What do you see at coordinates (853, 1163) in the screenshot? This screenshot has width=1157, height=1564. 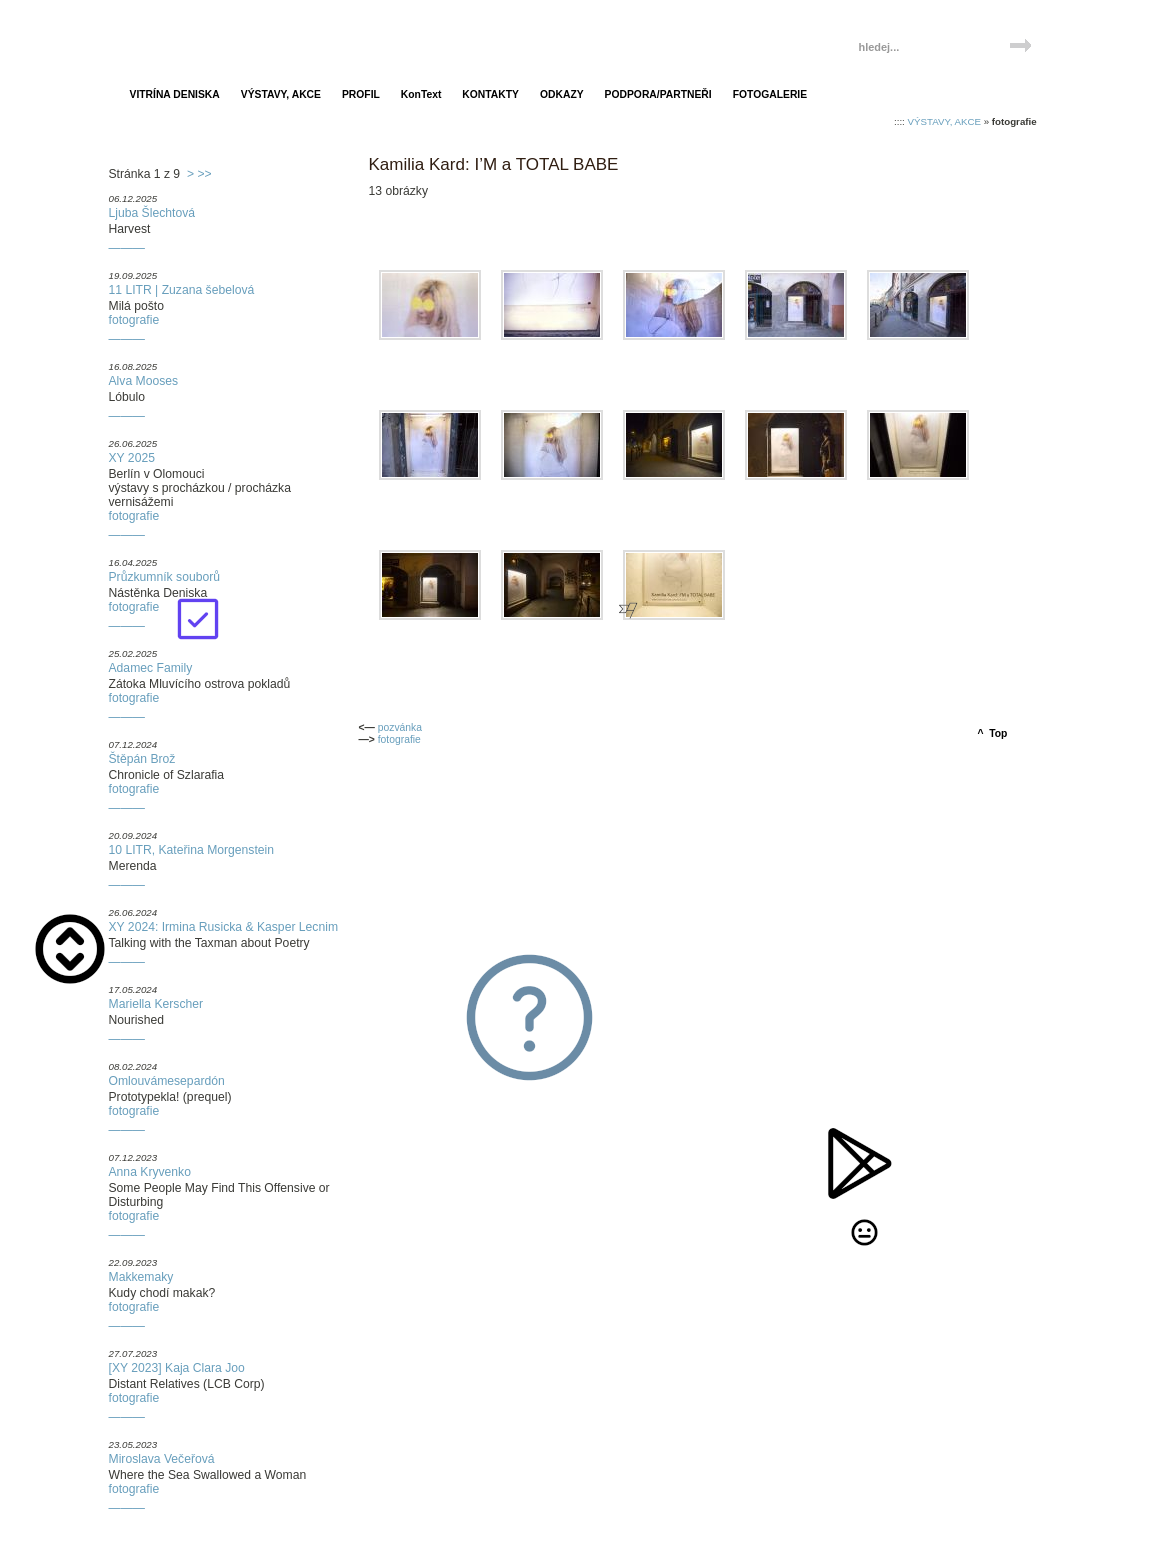 I see `open google play store` at bounding box center [853, 1163].